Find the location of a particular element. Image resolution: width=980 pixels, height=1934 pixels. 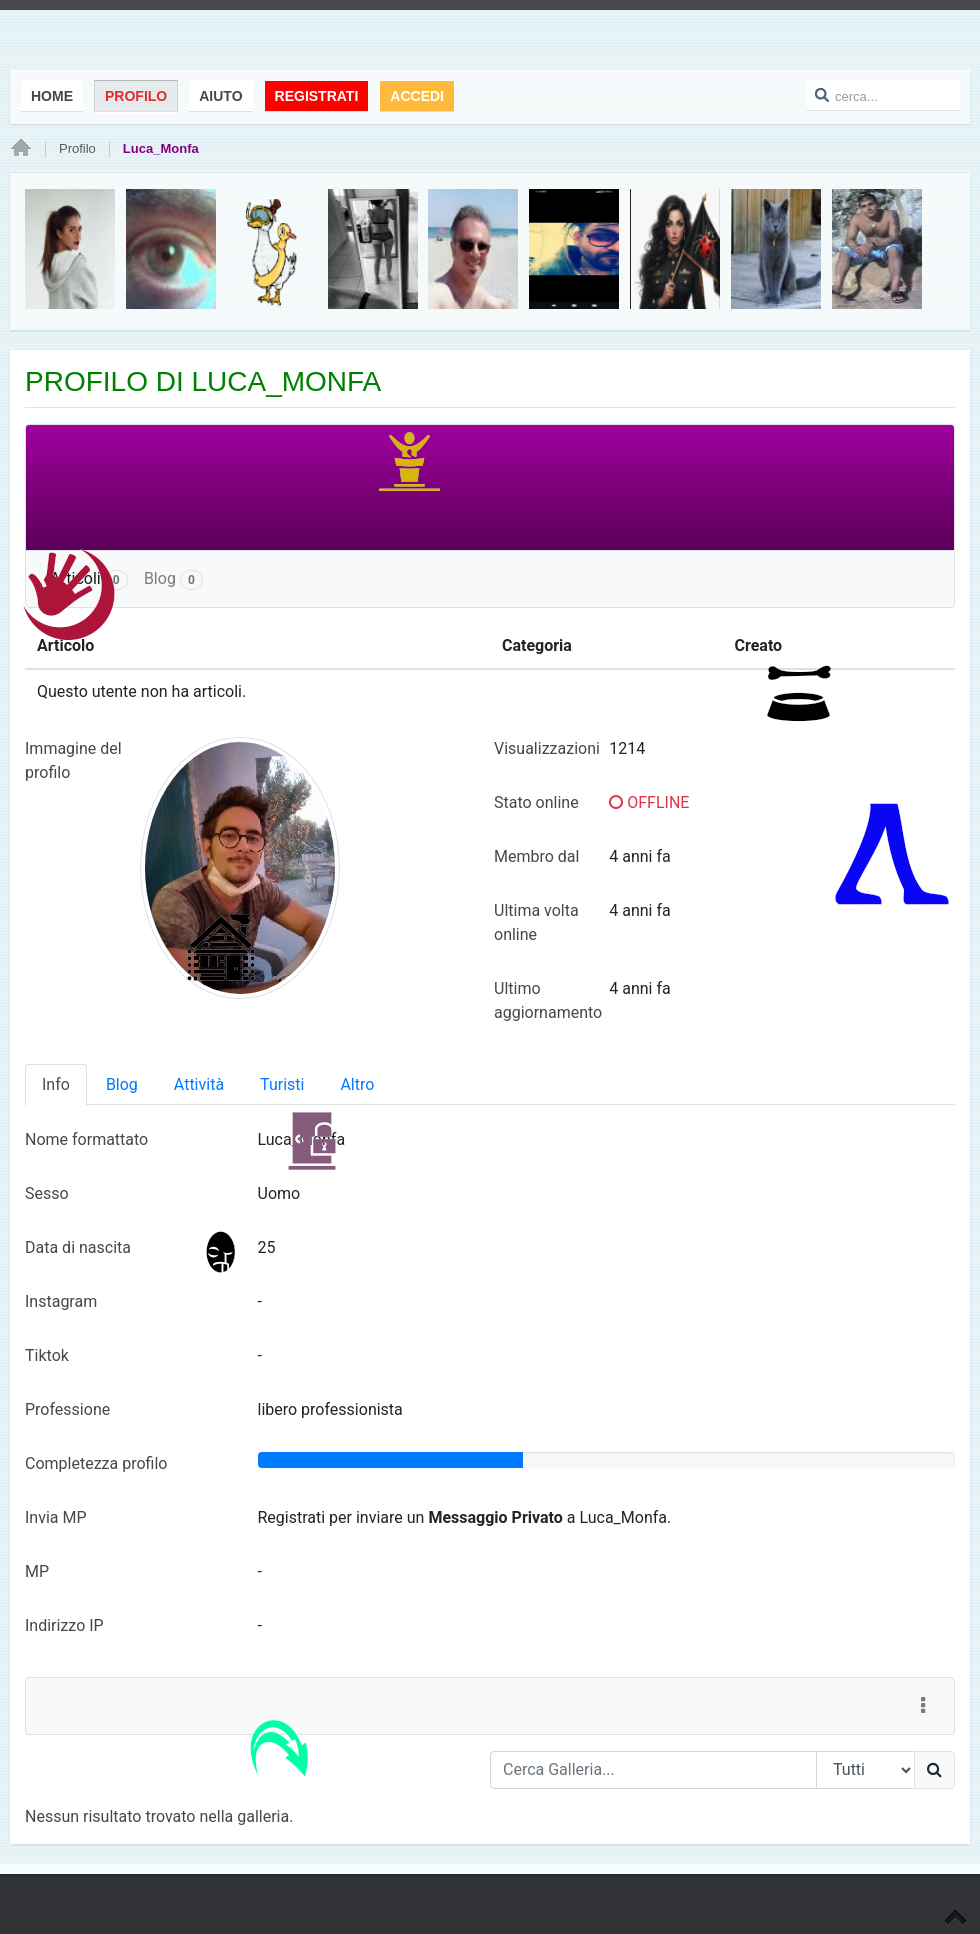

select a cabin or lodge accommodation is located at coordinates (221, 948).